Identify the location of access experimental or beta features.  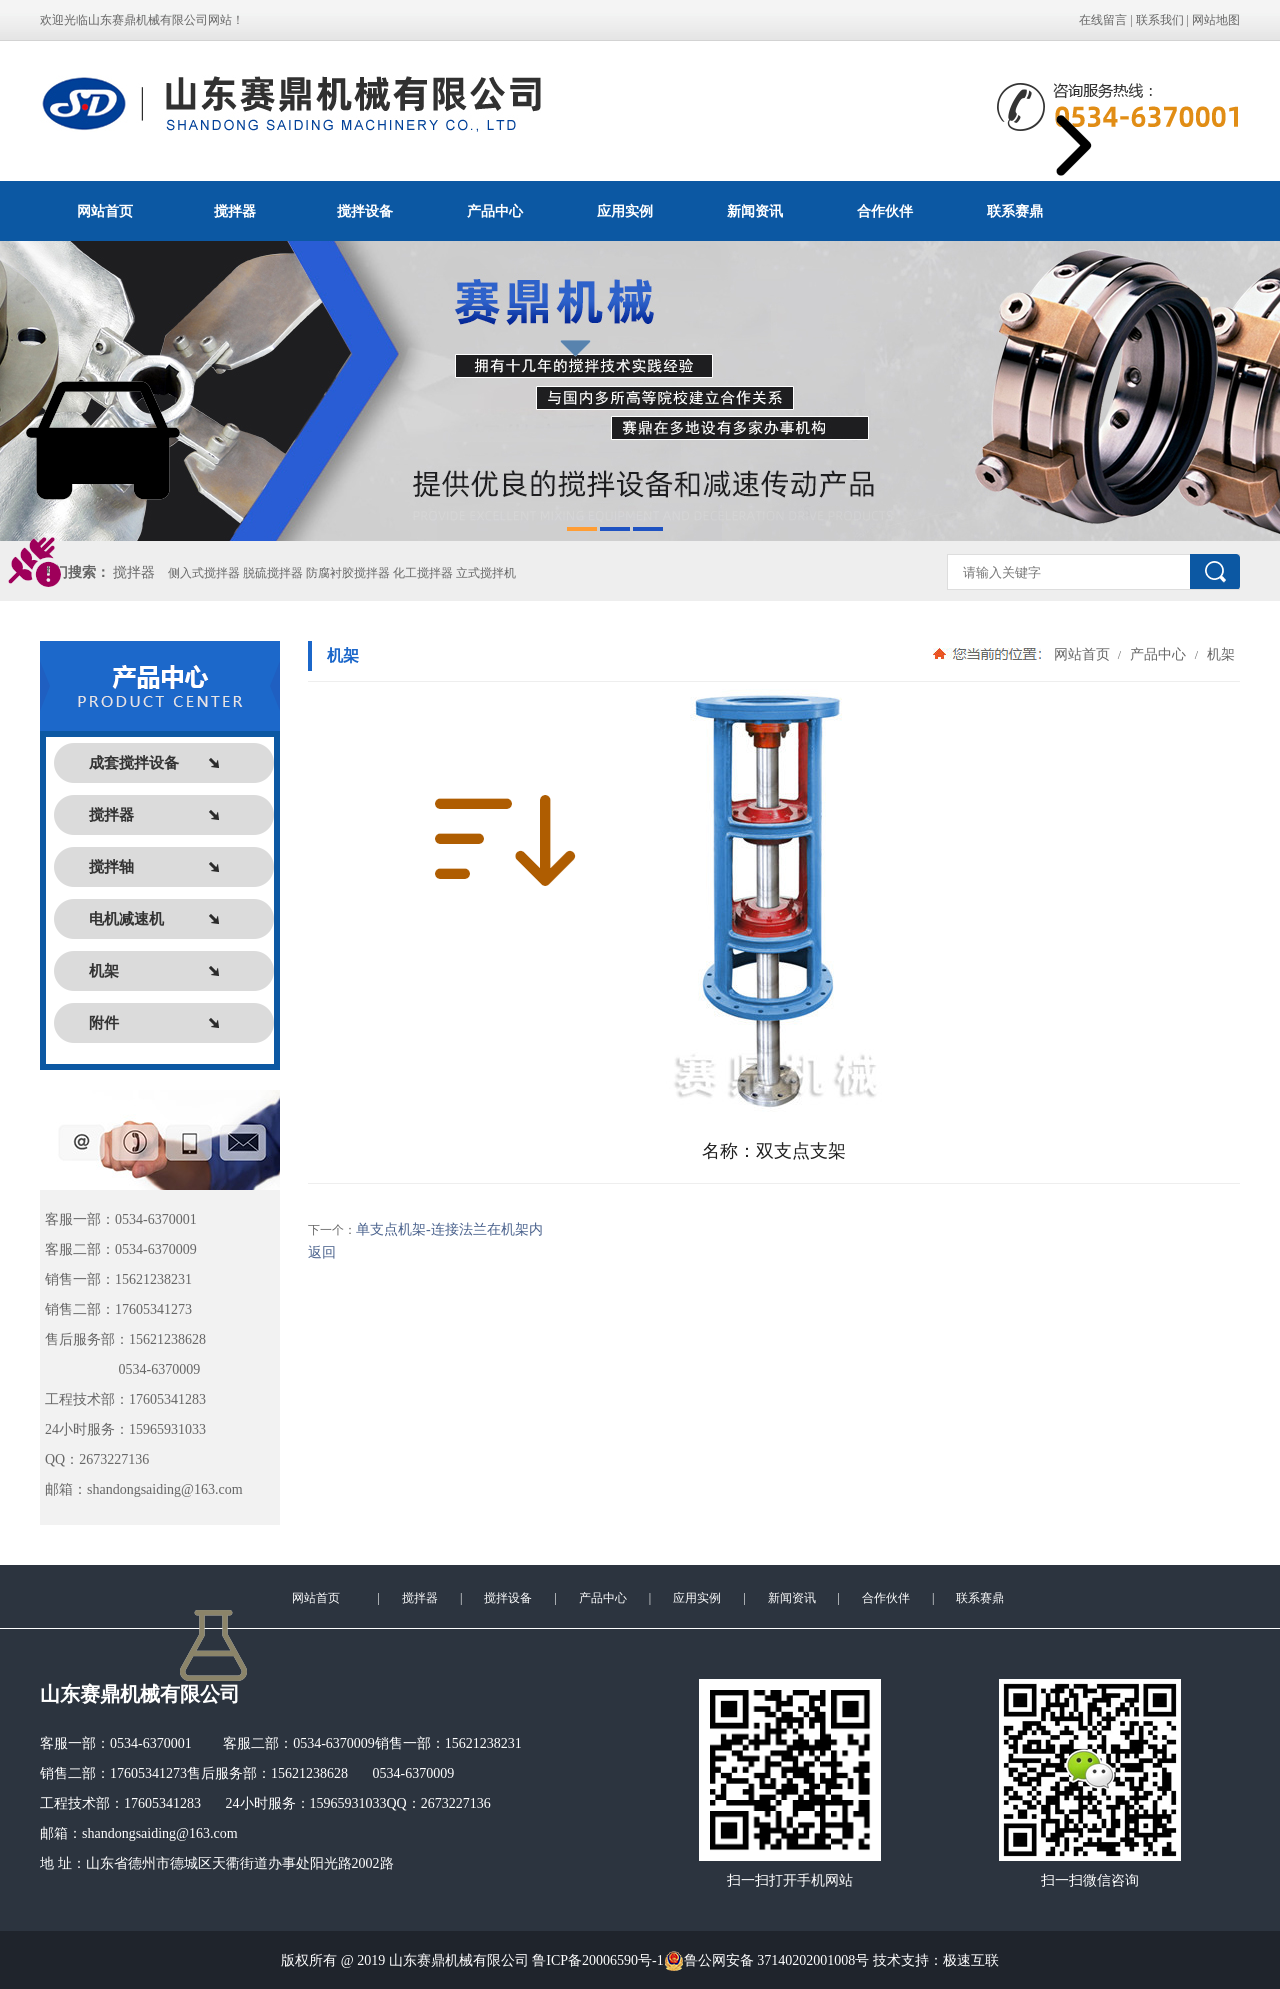
(213, 1645).